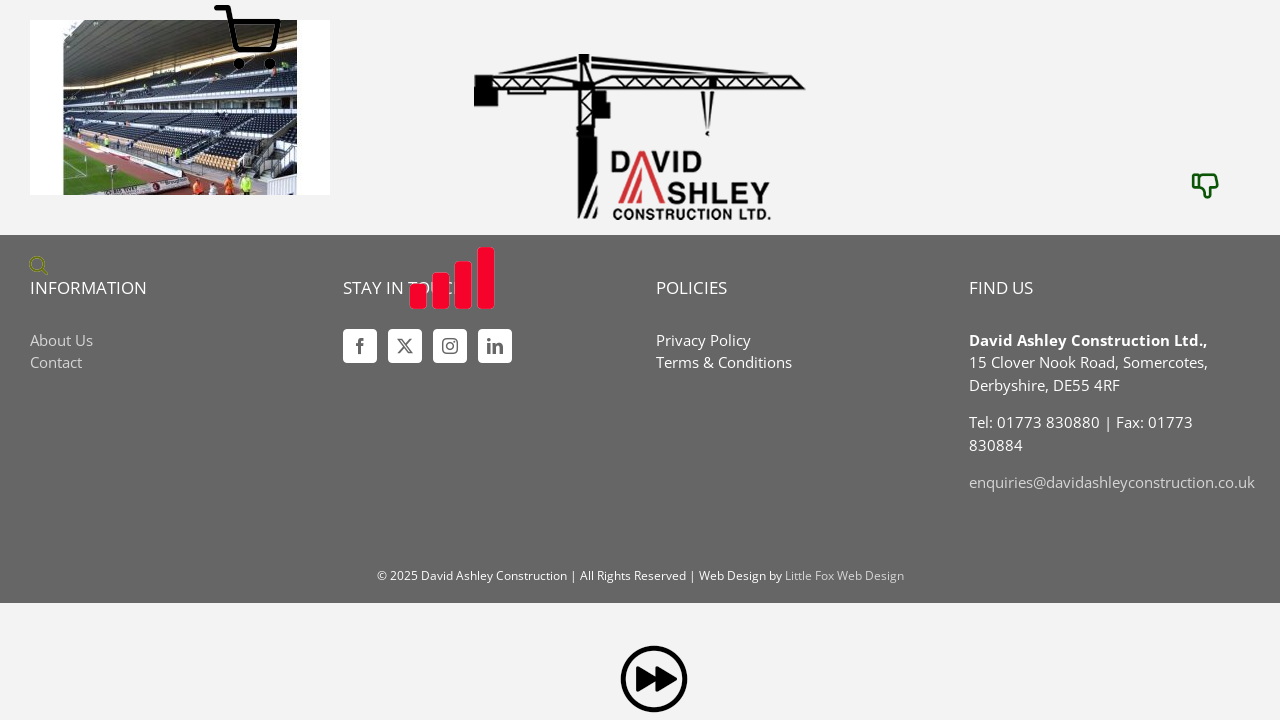 The height and width of the screenshot is (720, 1280). I want to click on indicates cellular signal strength, so click(452, 278).